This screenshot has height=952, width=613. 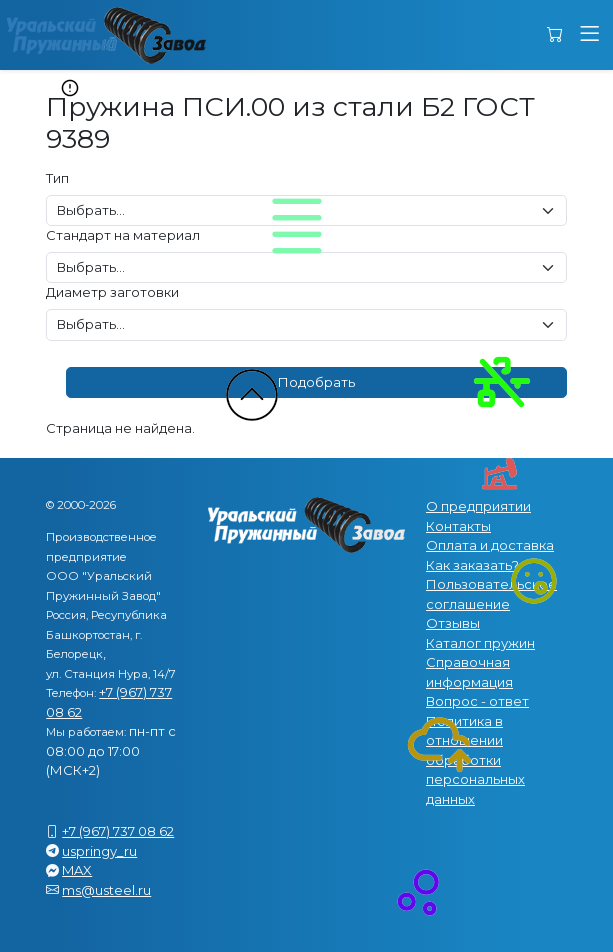 What do you see at coordinates (534, 581) in the screenshot?
I see `indicates singing or karaoke mode` at bounding box center [534, 581].